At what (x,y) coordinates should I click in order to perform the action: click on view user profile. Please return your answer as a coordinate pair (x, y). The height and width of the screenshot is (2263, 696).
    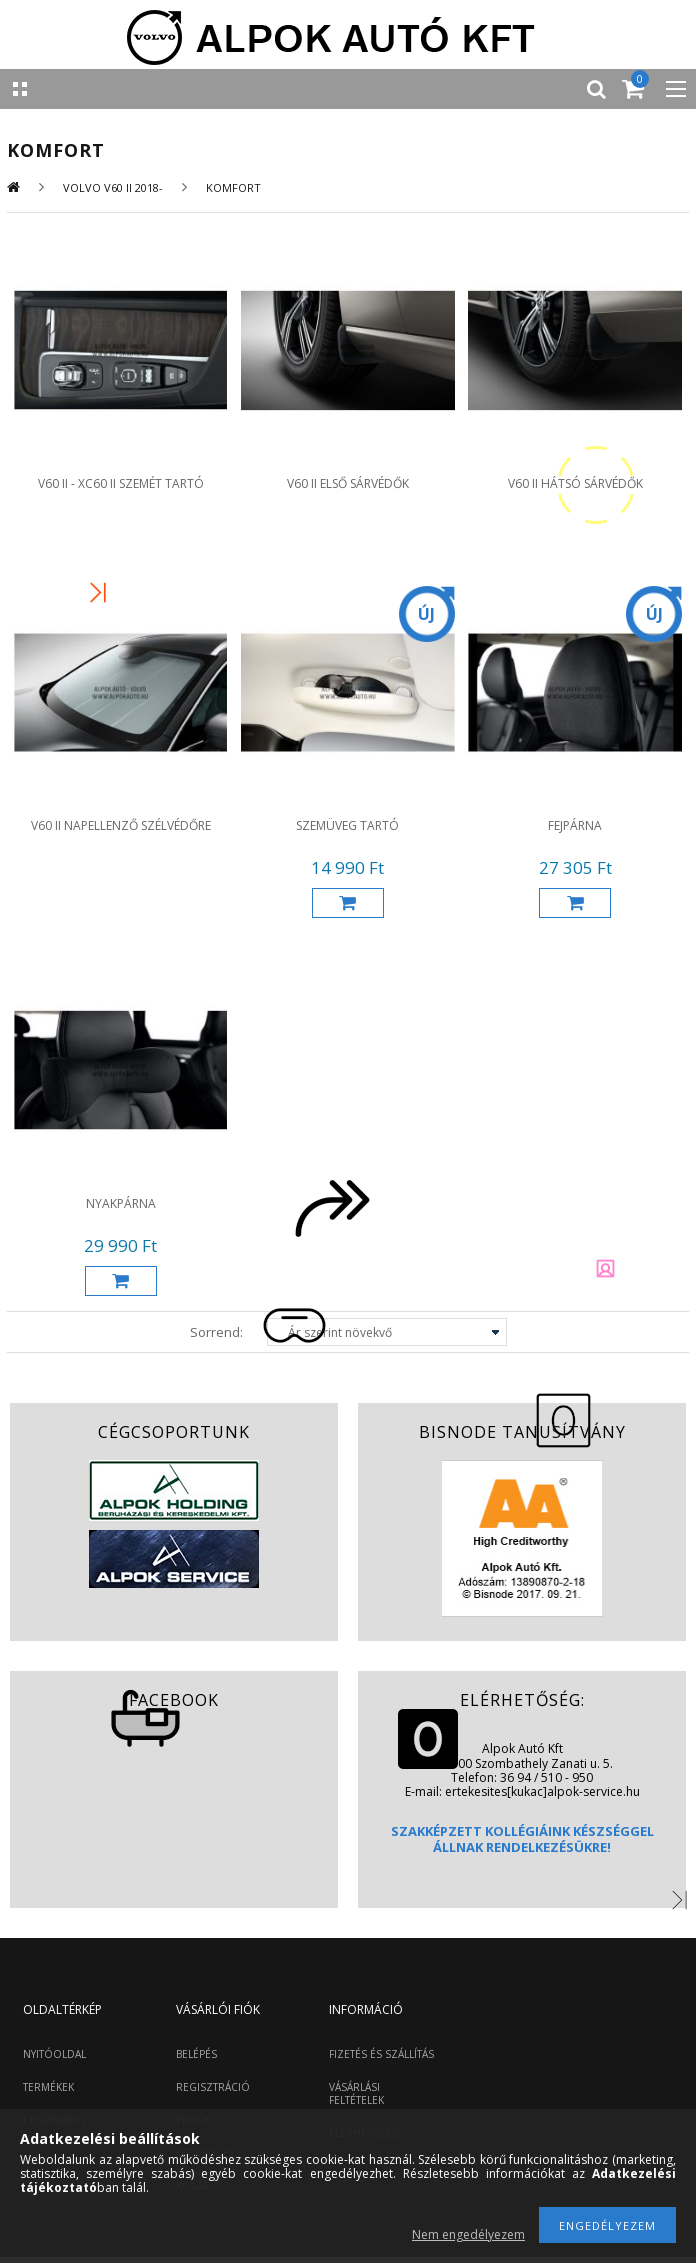
    Looking at the image, I should click on (605, 1268).